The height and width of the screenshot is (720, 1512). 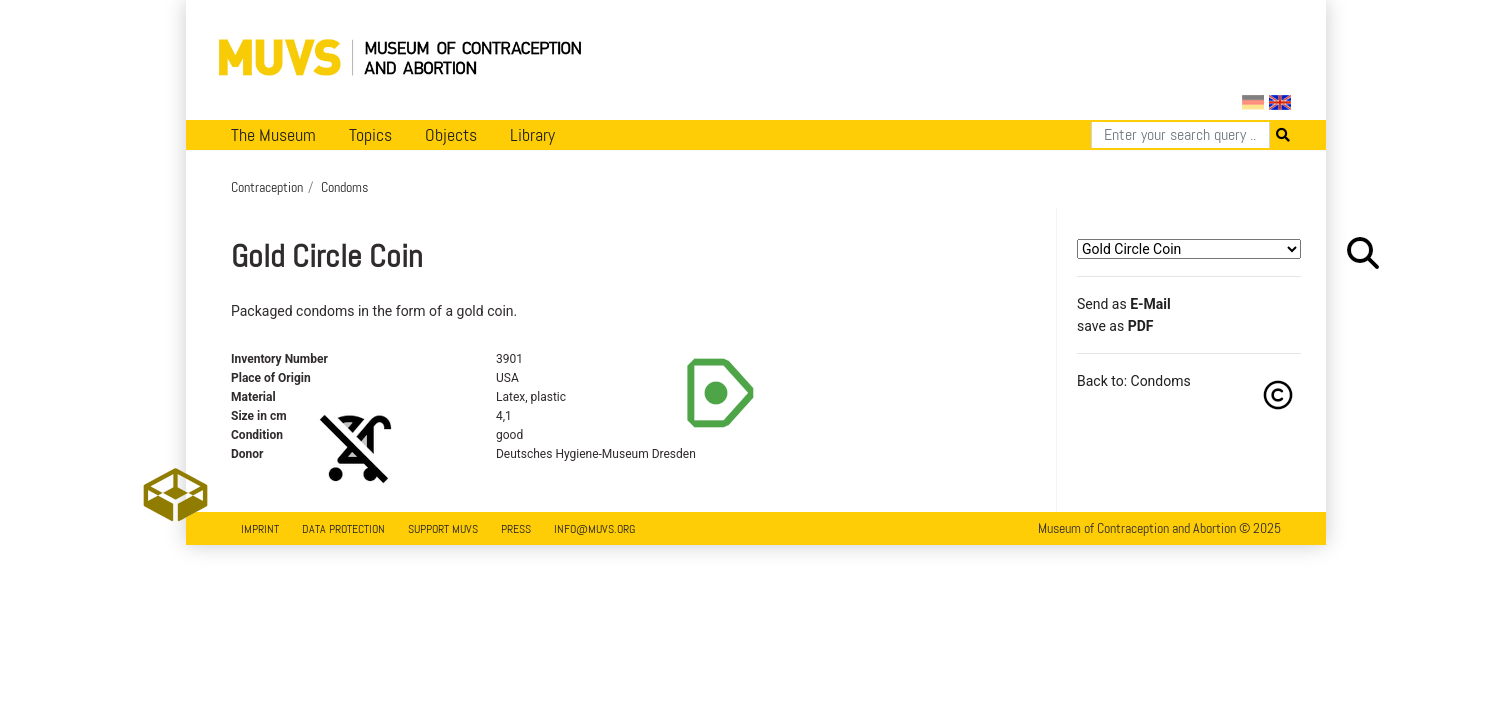 I want to click on search for content or items, so click(x=1363, y=253).